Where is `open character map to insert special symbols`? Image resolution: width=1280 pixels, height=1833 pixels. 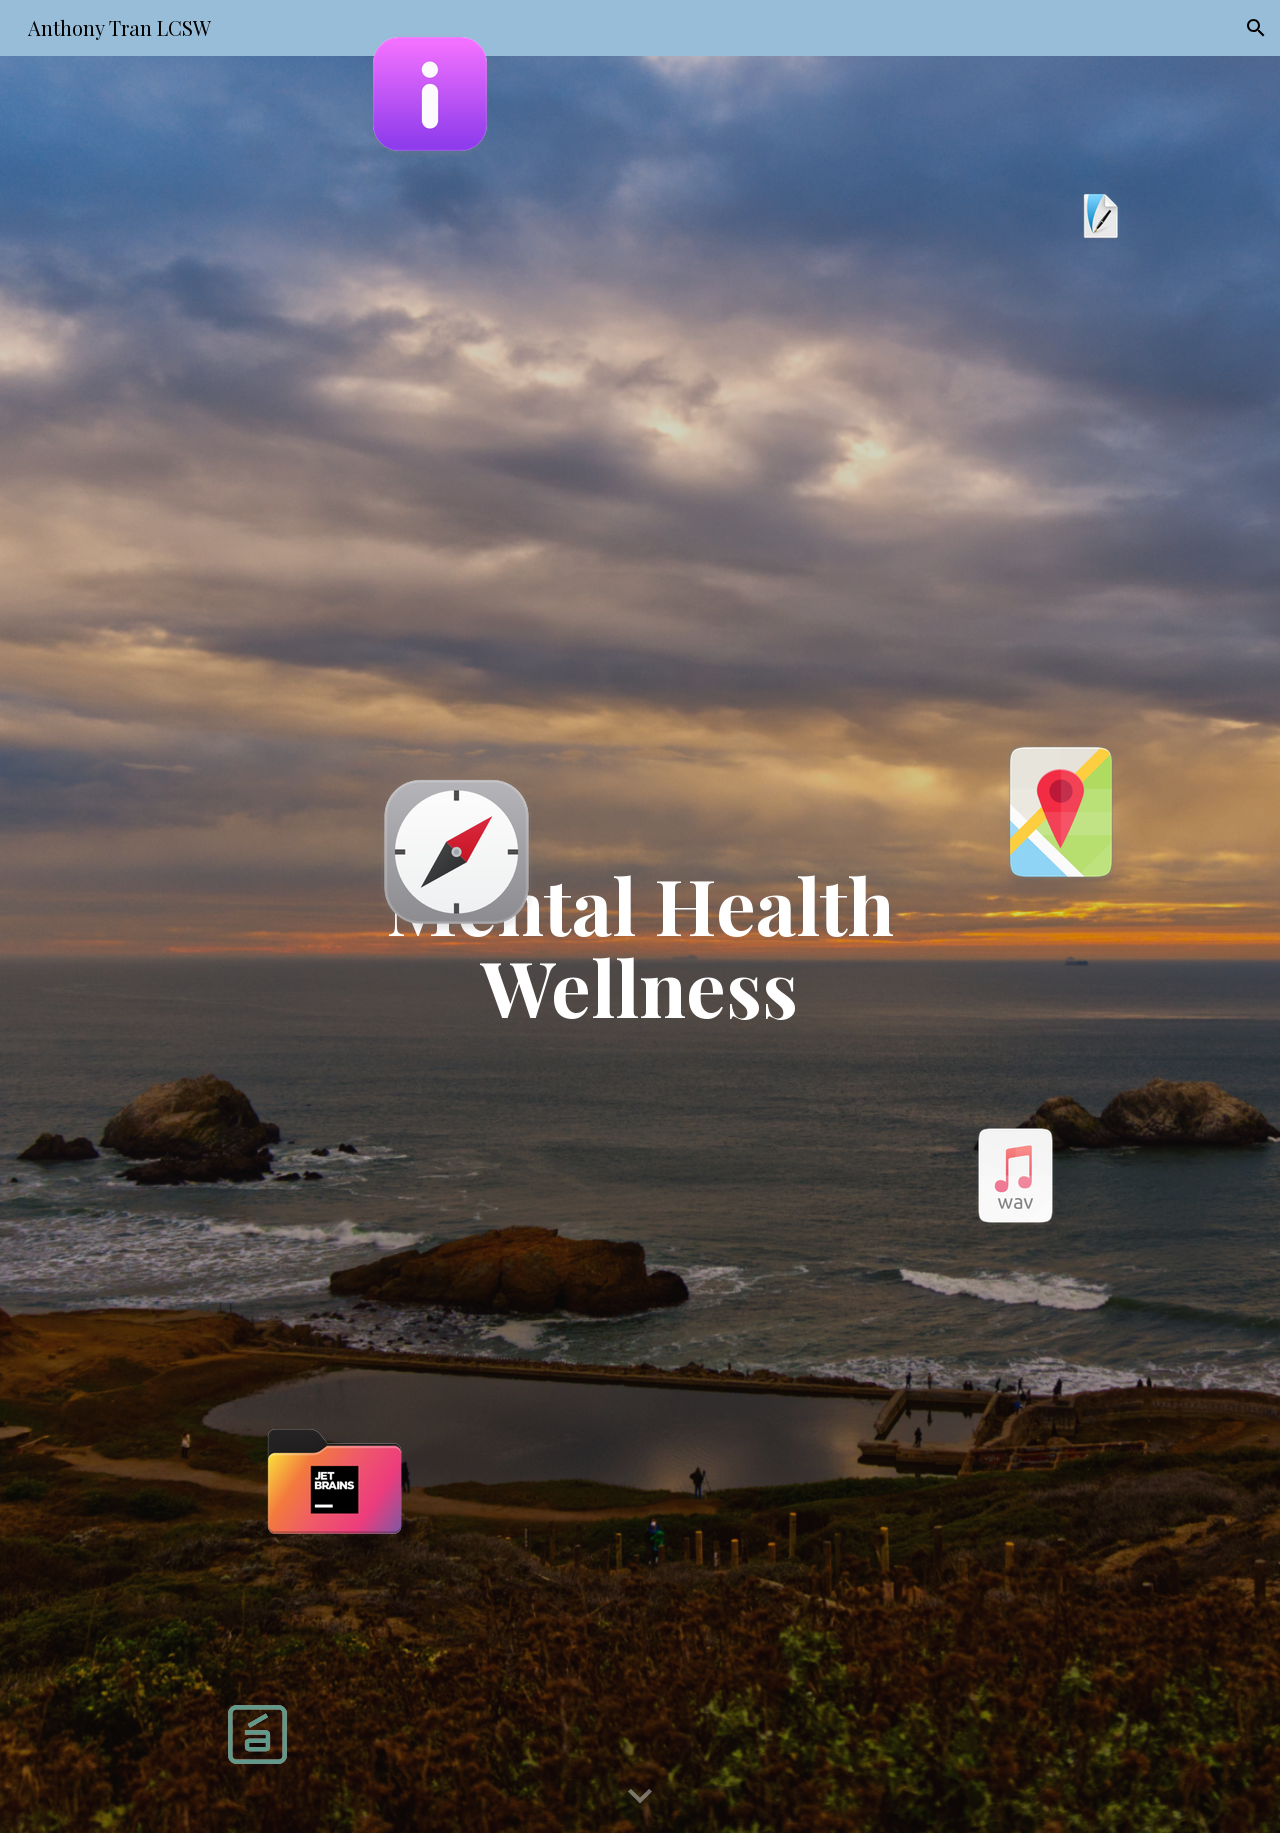
open character map to insert special symbols is located at coordinates (257, 1734).